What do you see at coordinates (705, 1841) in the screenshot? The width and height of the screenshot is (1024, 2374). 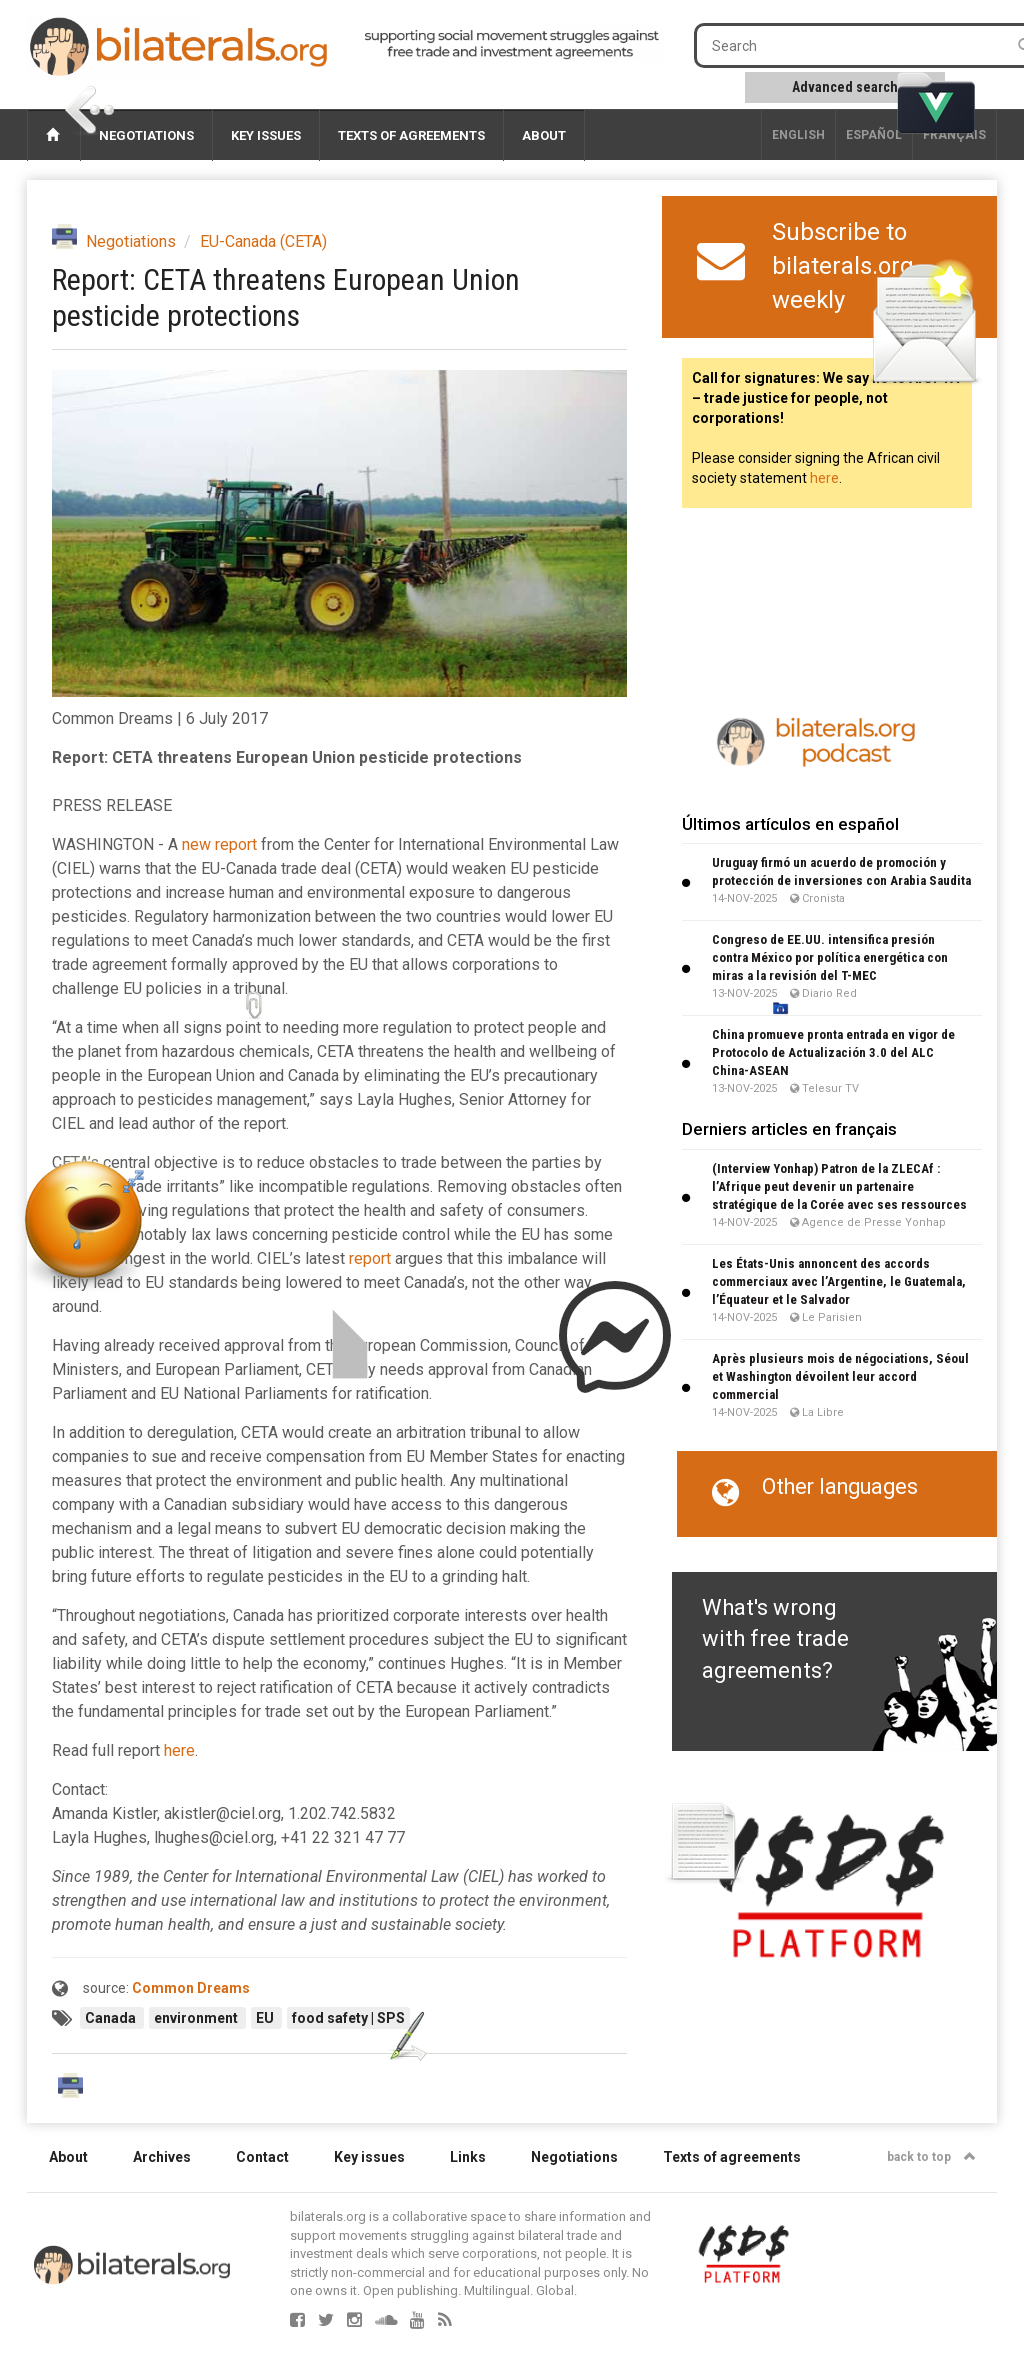 I see `a plain text file or document` at bounding box center [705, 1841].